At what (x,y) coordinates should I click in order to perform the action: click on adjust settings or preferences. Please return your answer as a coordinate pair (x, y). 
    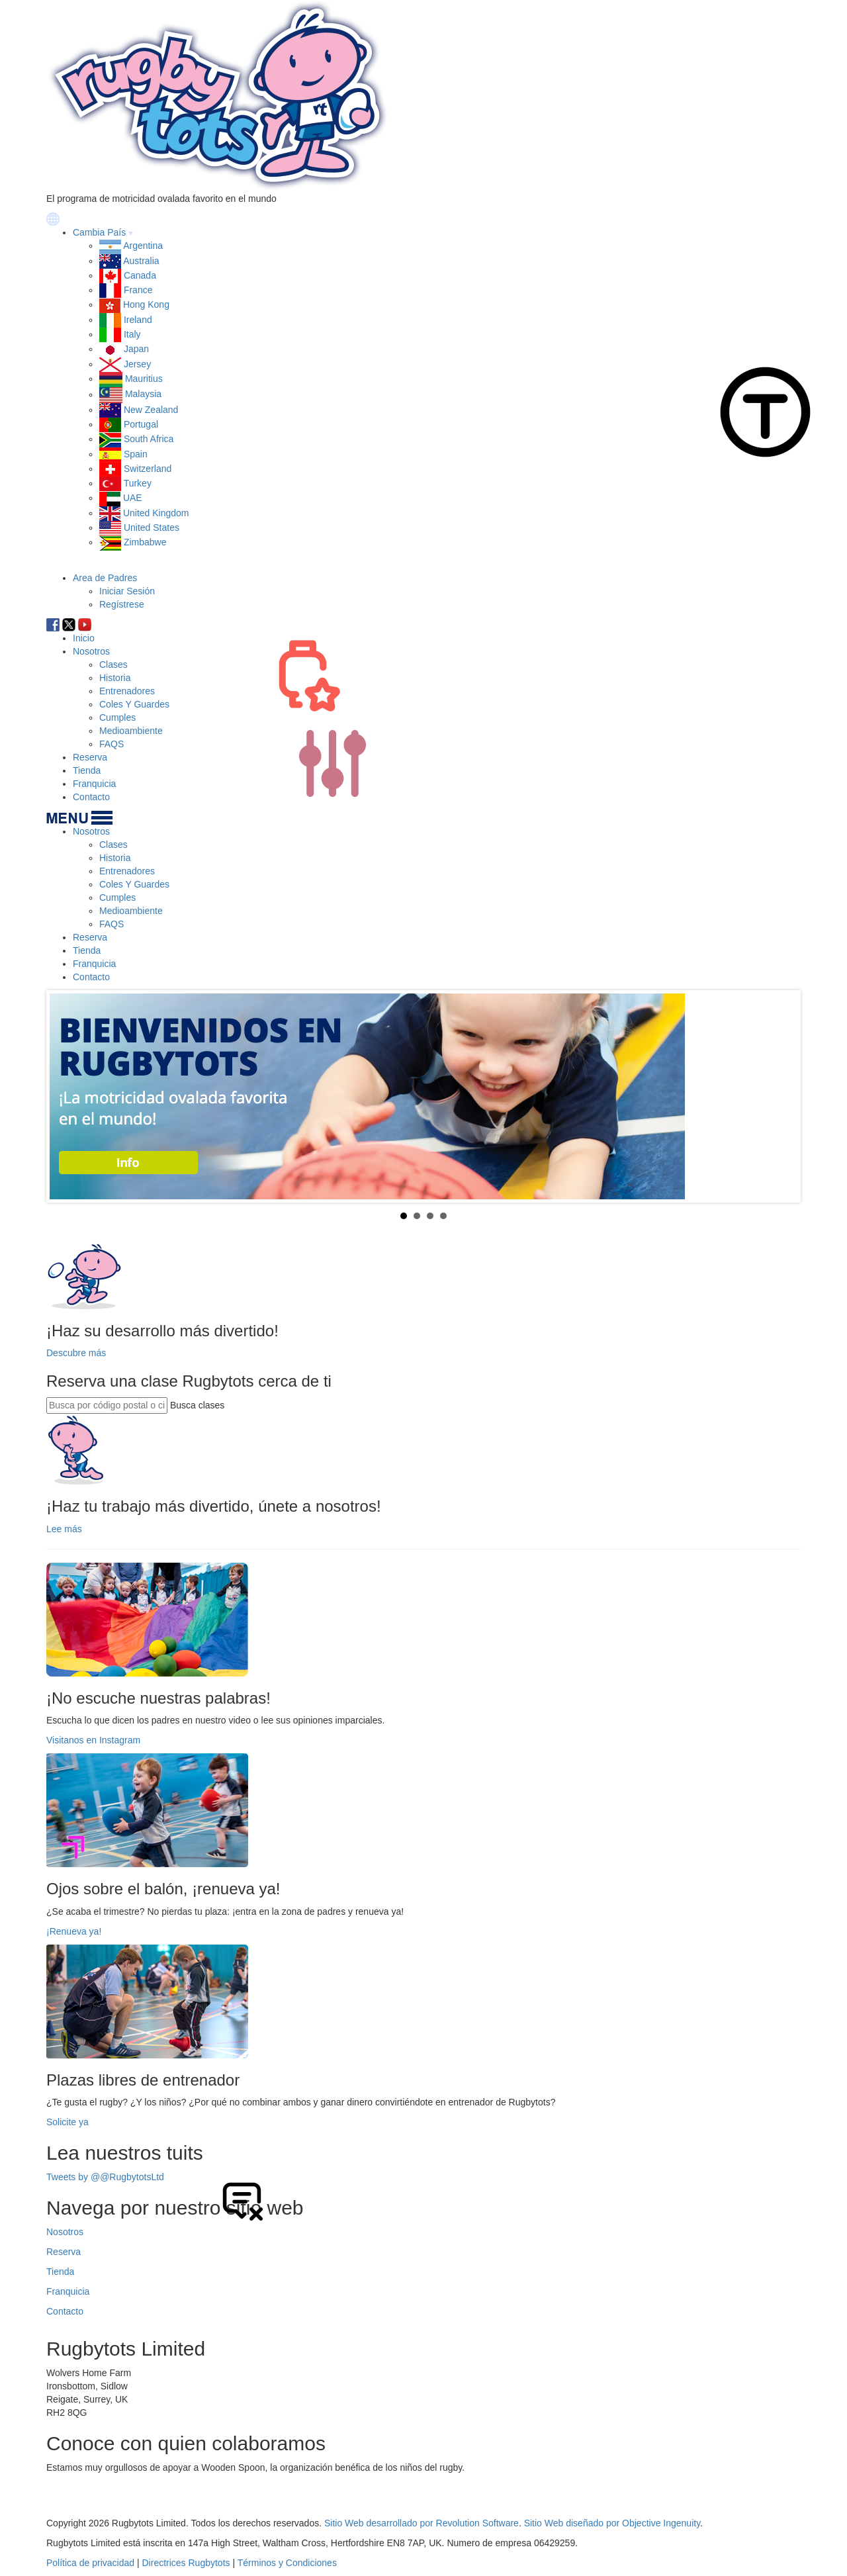
    Looking at the image, I should click on (332, 763).